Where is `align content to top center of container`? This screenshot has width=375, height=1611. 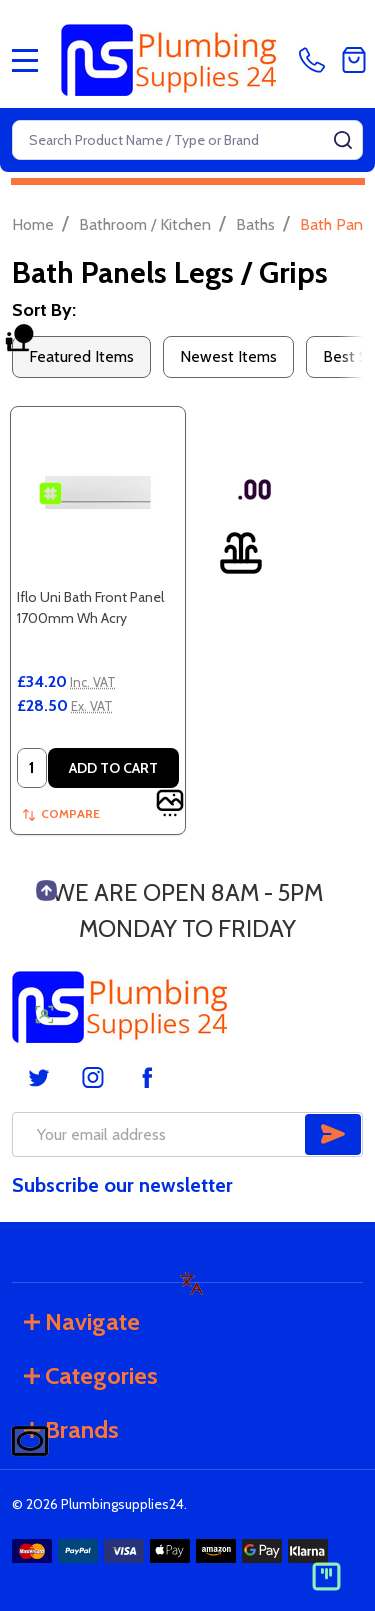 align content to top center of container is located at coordinates (326, 1576).